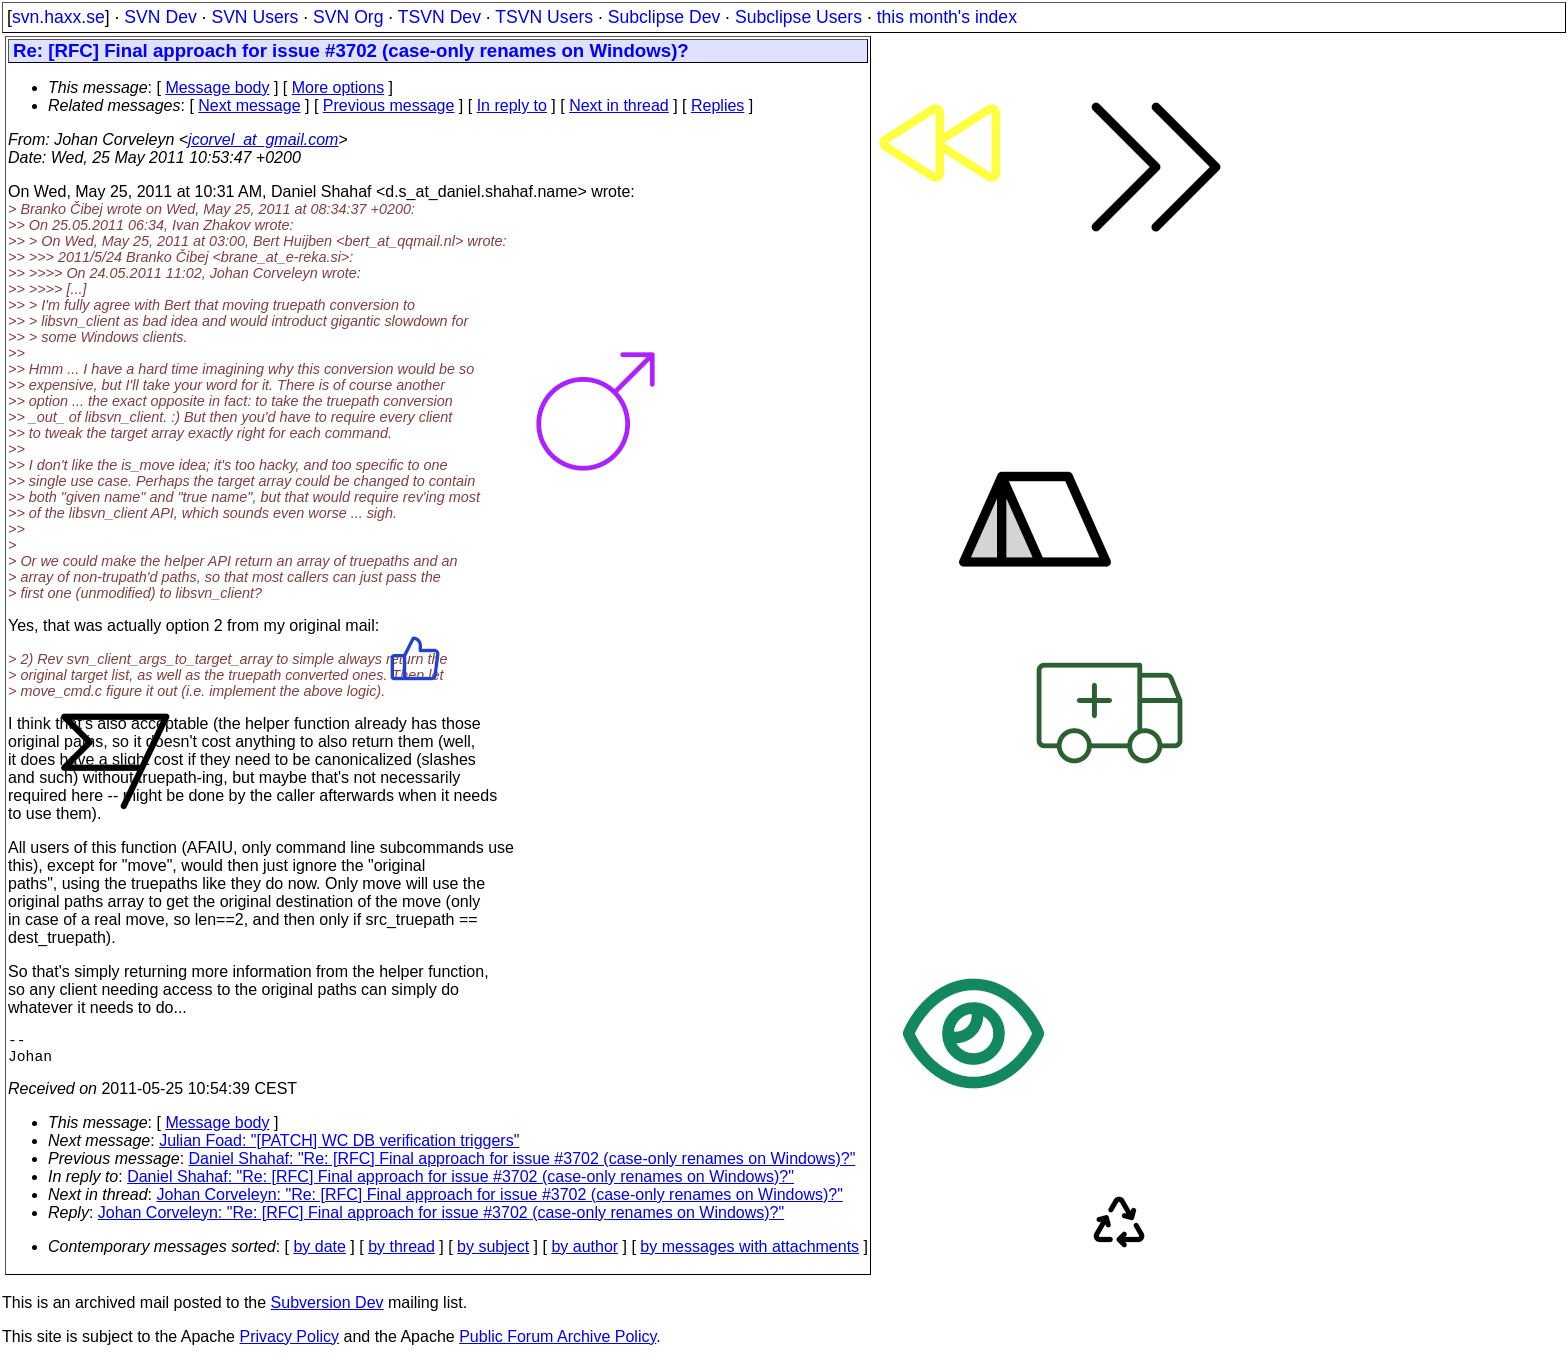  I want to click on recycle or move item to trash, so click(1119, 1222).